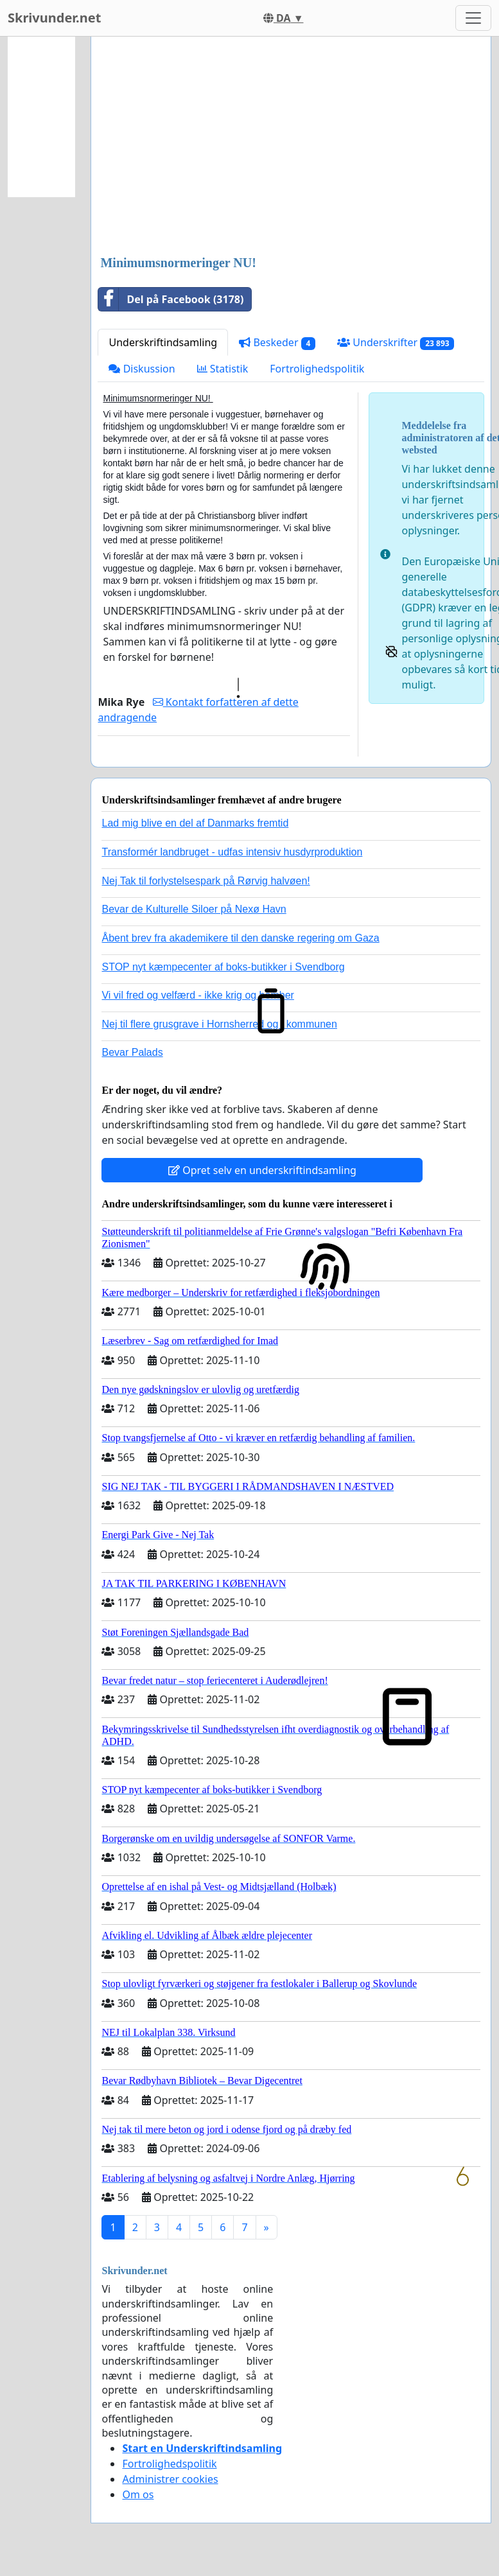 This screenshot has height=2576, width=499. Describe the element at coordinates (462, 2176) in the screenshot. I see `indicates the number six in a list or sequence` at that location.